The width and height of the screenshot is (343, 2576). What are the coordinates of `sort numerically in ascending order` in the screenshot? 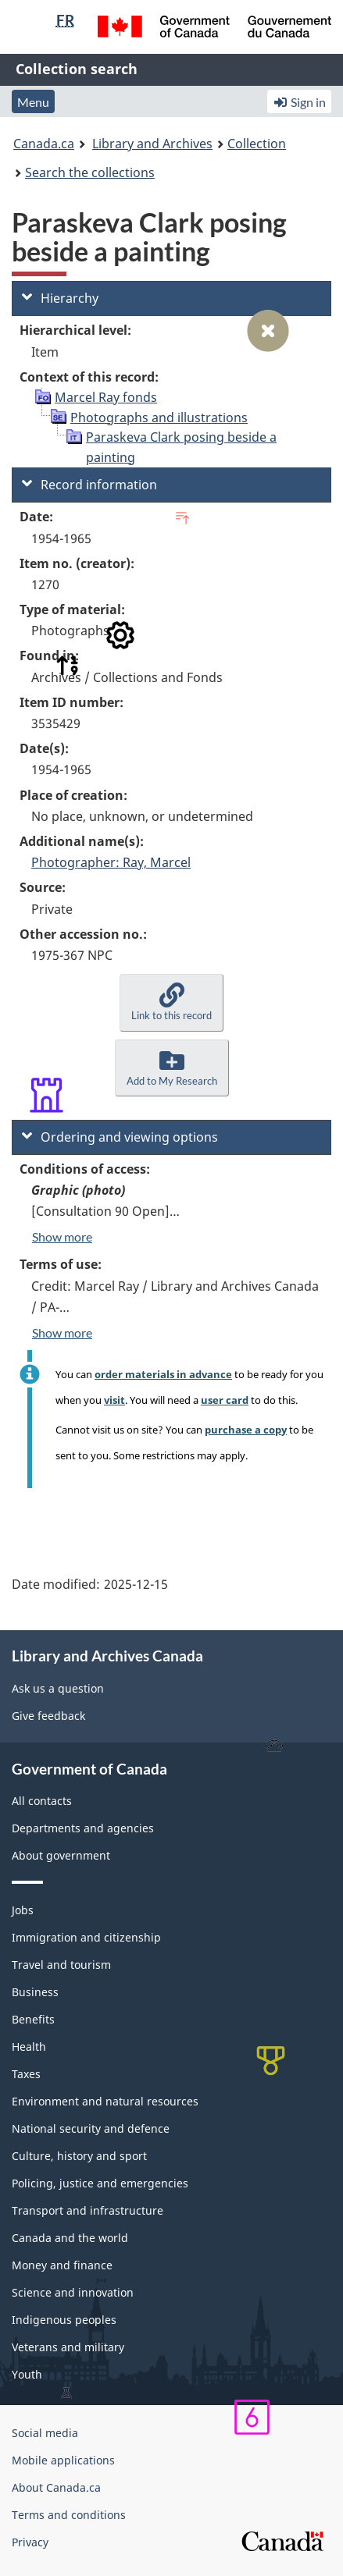 It's located at (68, 666).